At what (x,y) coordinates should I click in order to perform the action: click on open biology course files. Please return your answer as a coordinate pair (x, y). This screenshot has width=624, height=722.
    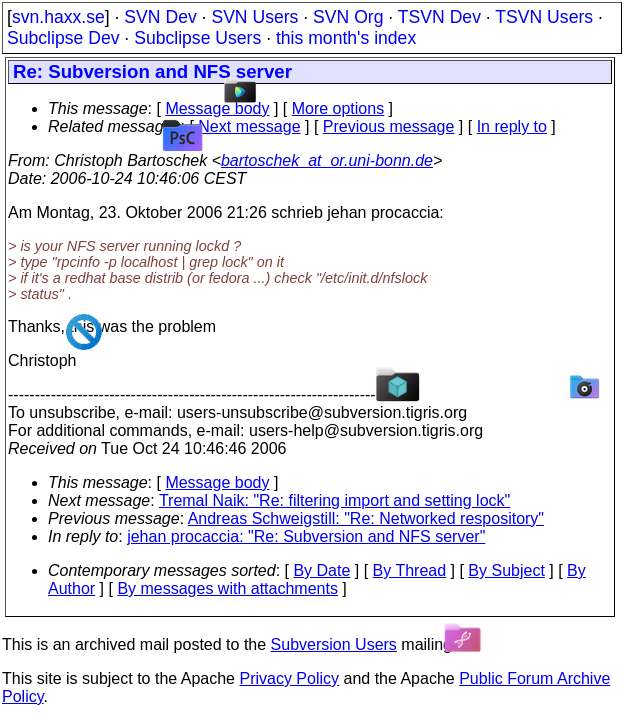
    Looking at the image, I should click on (462, 638).